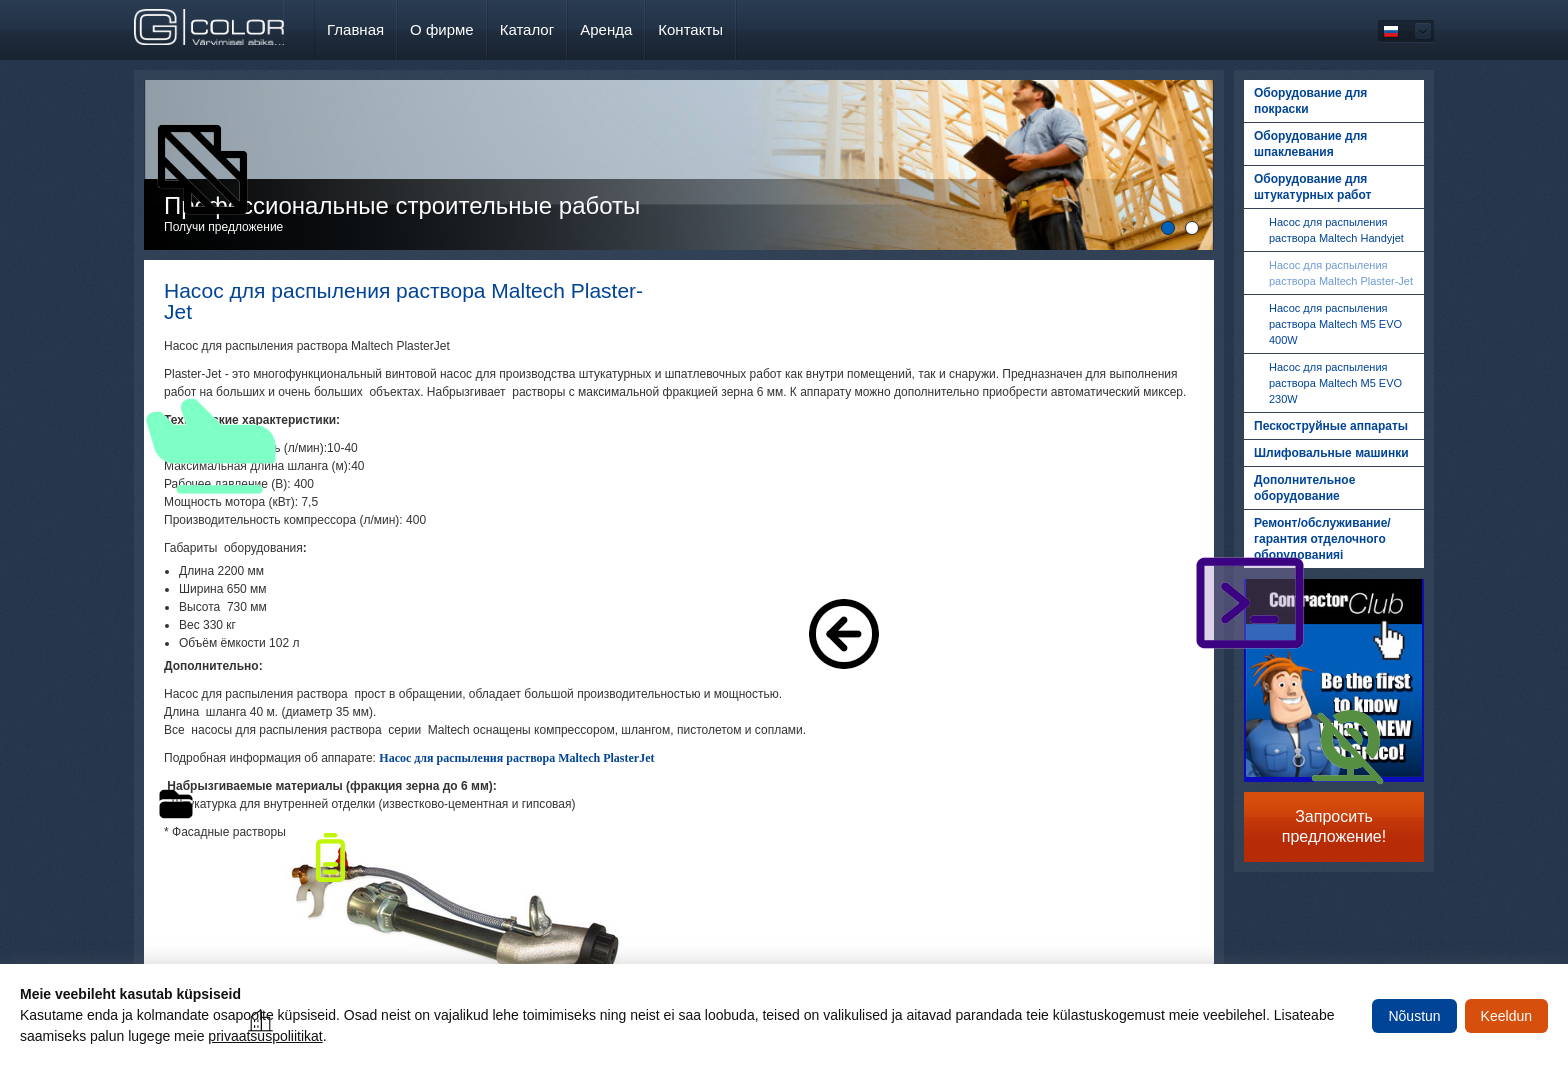 Image resolution: width=1568 pixels, height=1067 pixels. I want to click on go back to the previous screen, so click(844, 634).